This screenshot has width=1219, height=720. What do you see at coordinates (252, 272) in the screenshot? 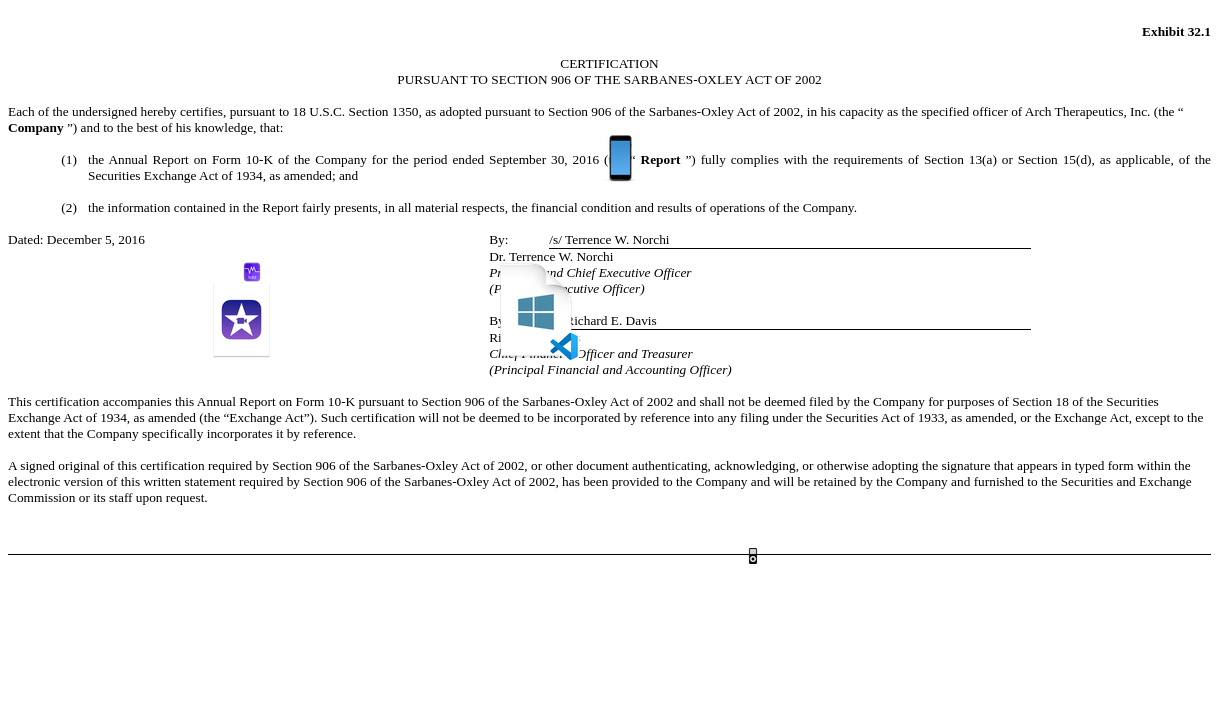
I see `virtualbox hard disk drive file` at bounding box center [252, 272].